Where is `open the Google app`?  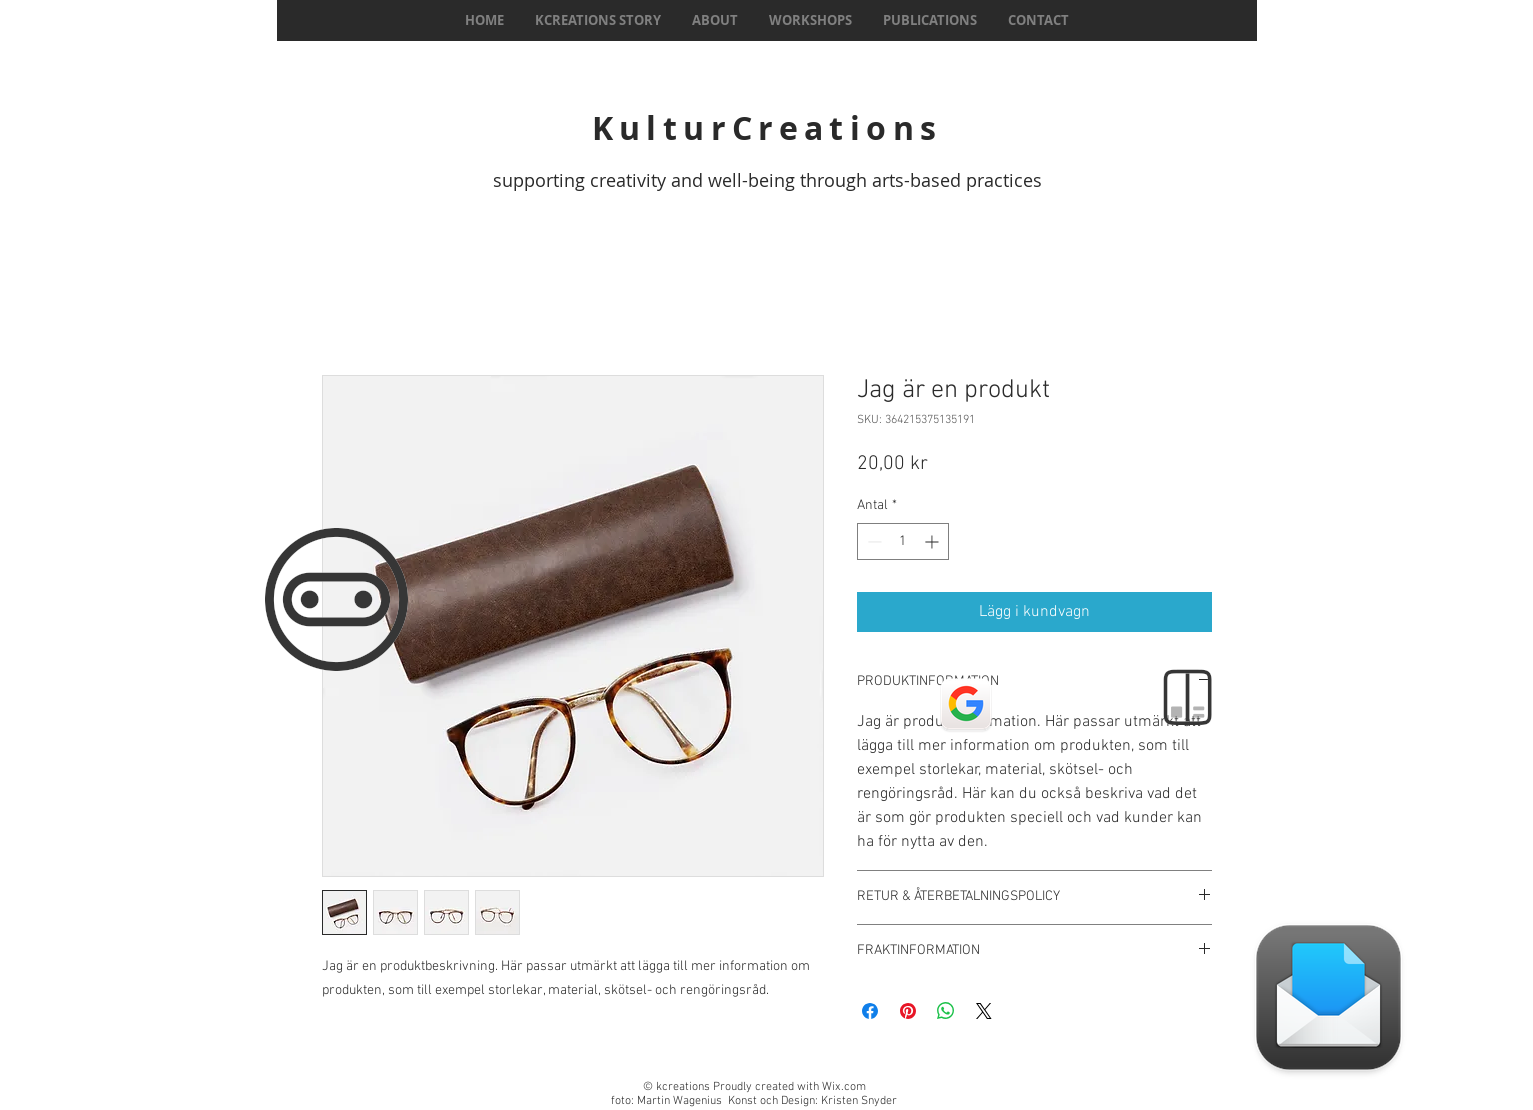 open the Google app is located at coordinates (966, 704).